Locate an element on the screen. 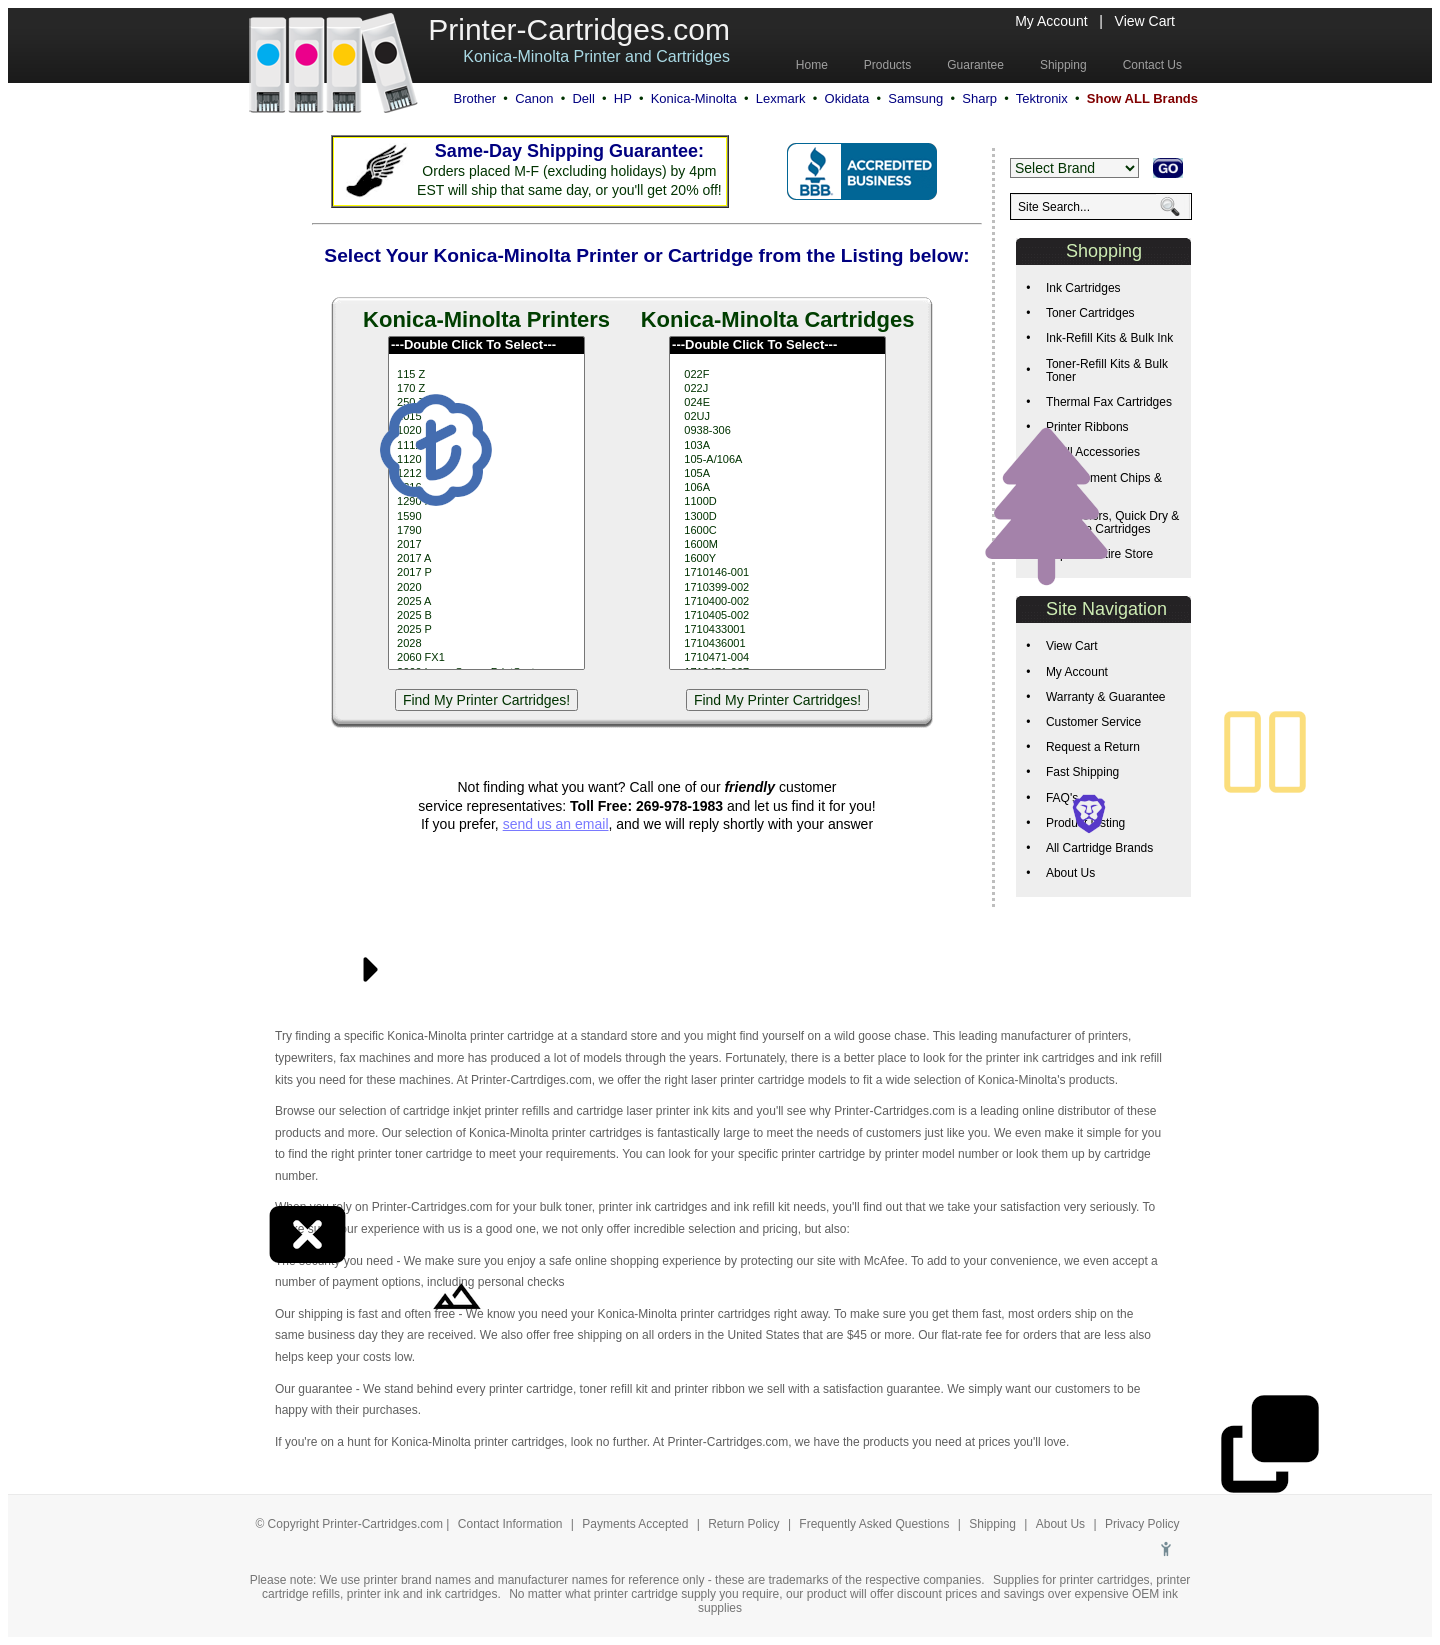 The height and width of the screenshot is (1645, 1440). switch to column view layout is located at coordinates (1265, 752).